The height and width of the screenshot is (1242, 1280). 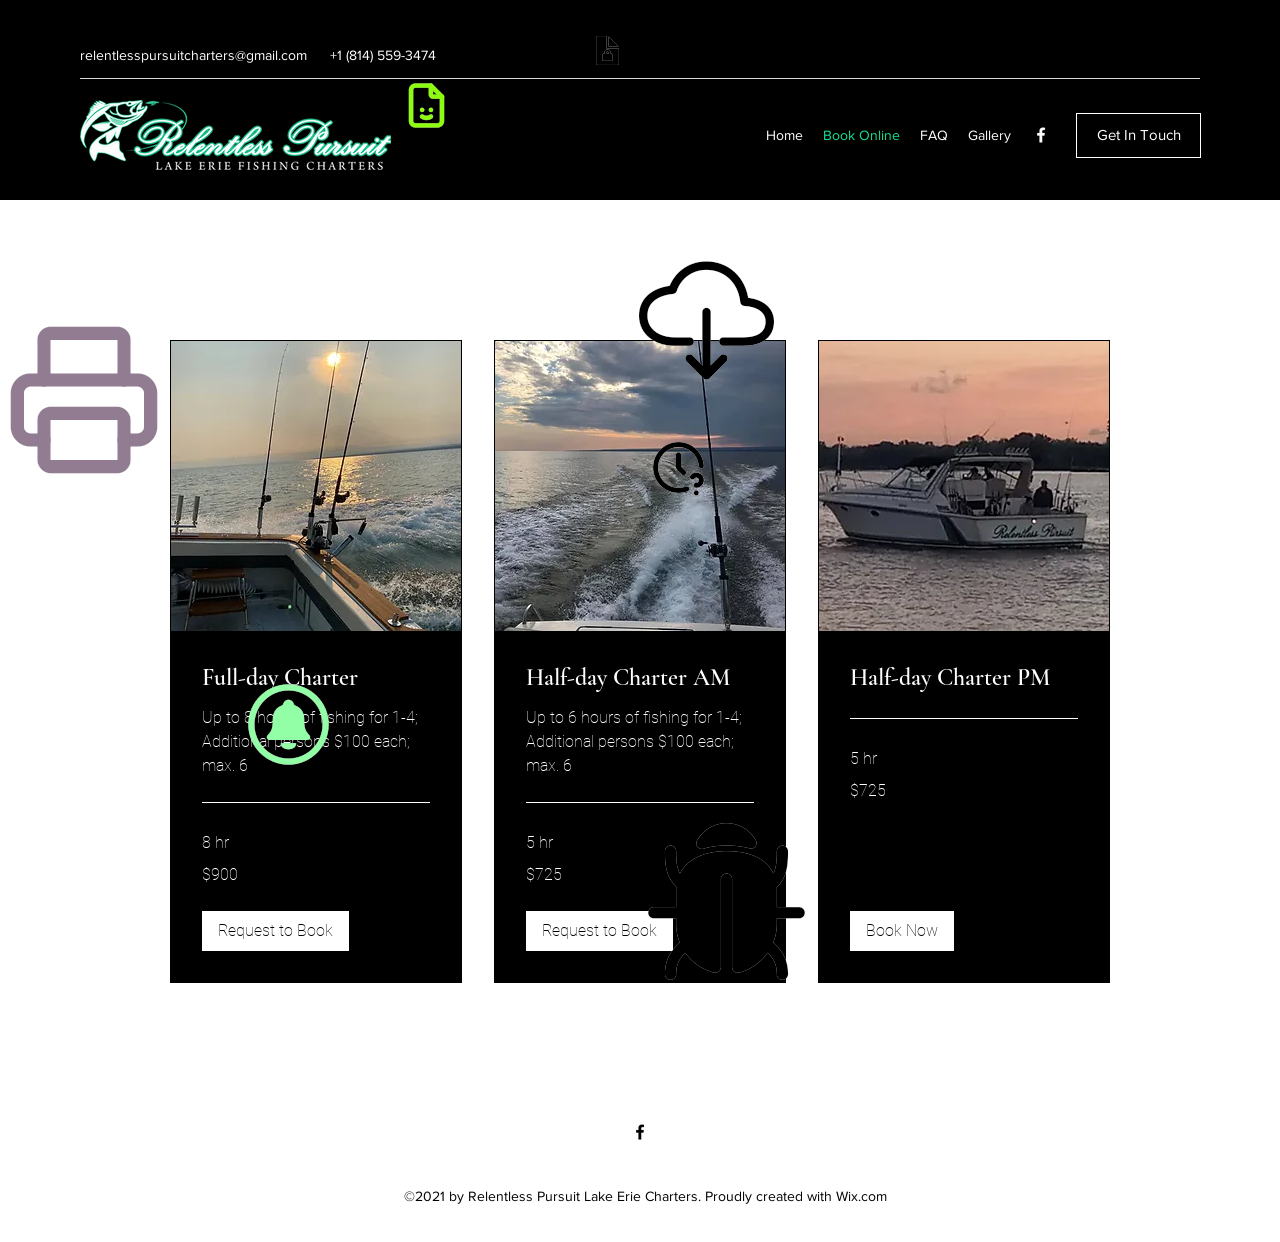 What do you see at coordinates (726, 901) in the screenshot?
I see `report a bug or issue` at bounding box center [726, 901].